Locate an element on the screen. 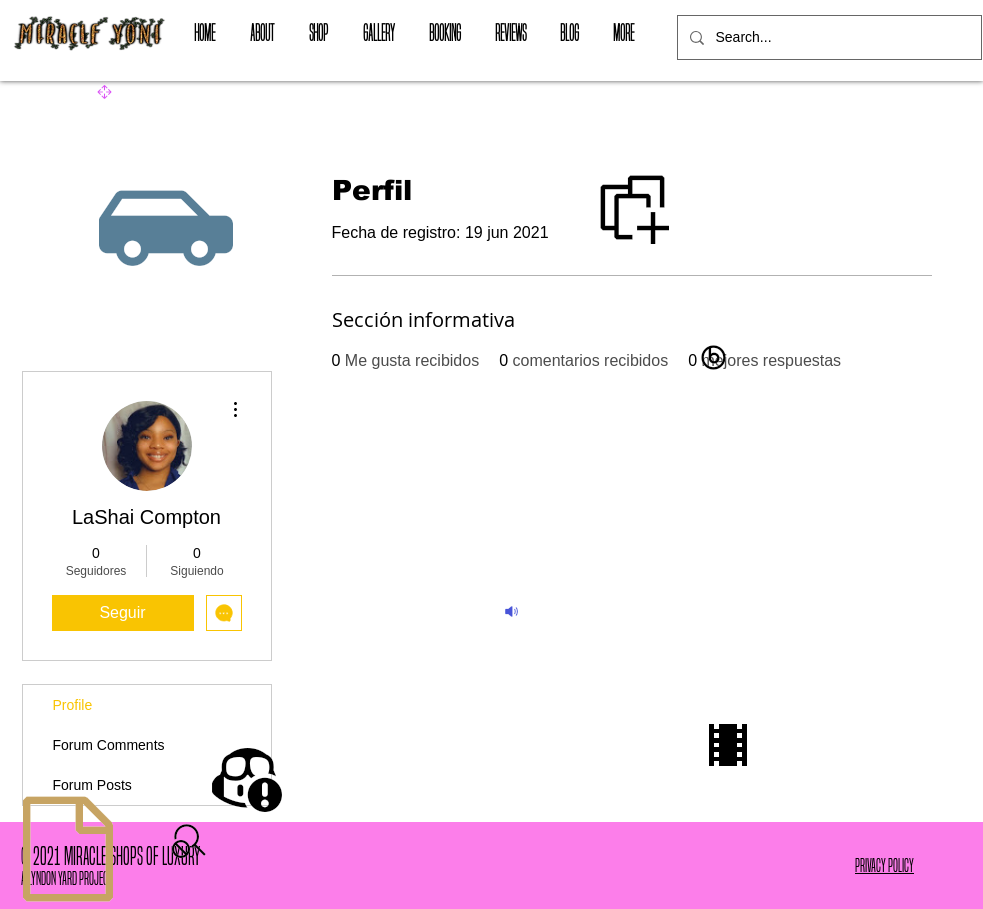 This screenshot has width=983, height=909. access vehicle or car-related settings is located at coordinates (166, 224).